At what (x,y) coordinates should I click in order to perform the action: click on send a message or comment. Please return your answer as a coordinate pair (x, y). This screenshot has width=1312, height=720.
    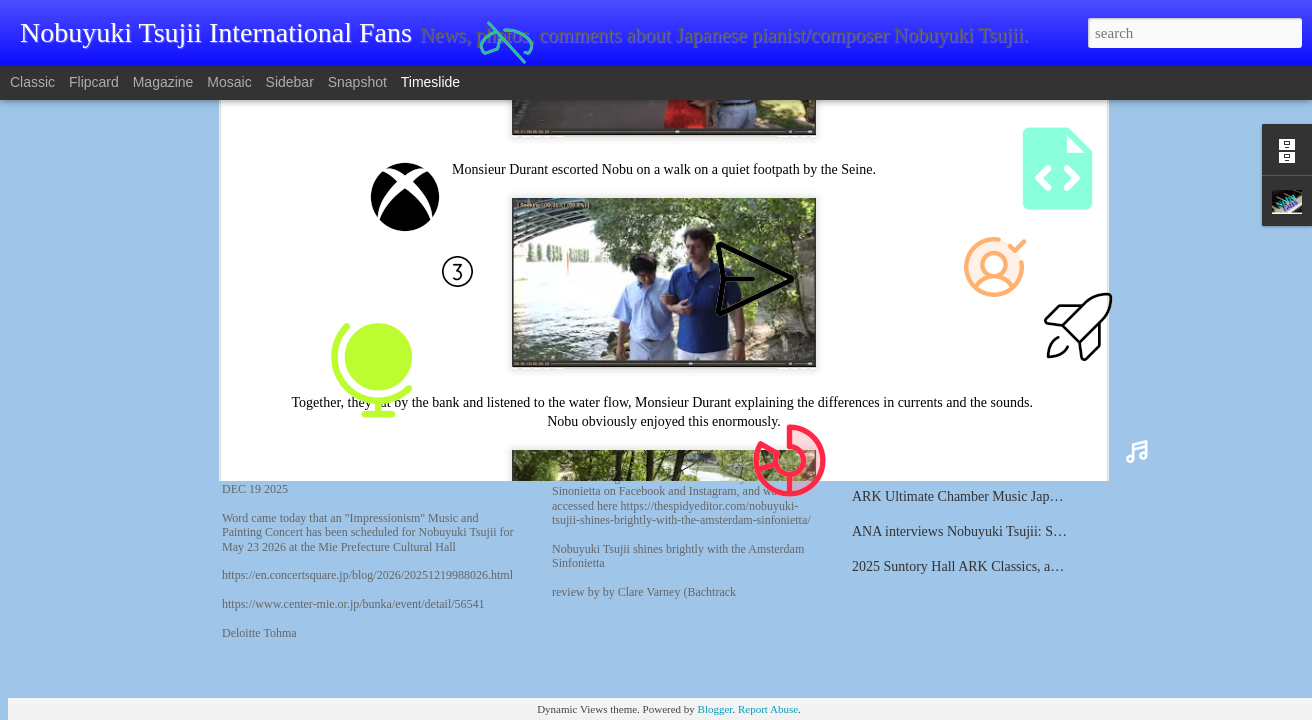
    Looking at the image, I should click on (755, 279).